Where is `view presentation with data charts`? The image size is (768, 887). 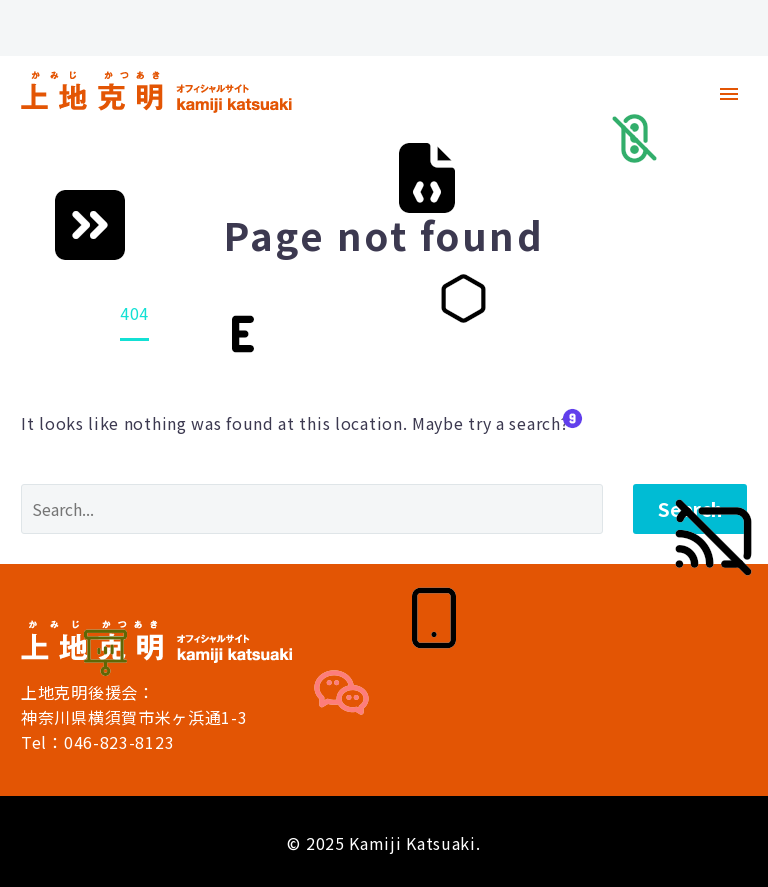 view presentation with data charts is located at coordinates (105, 649).